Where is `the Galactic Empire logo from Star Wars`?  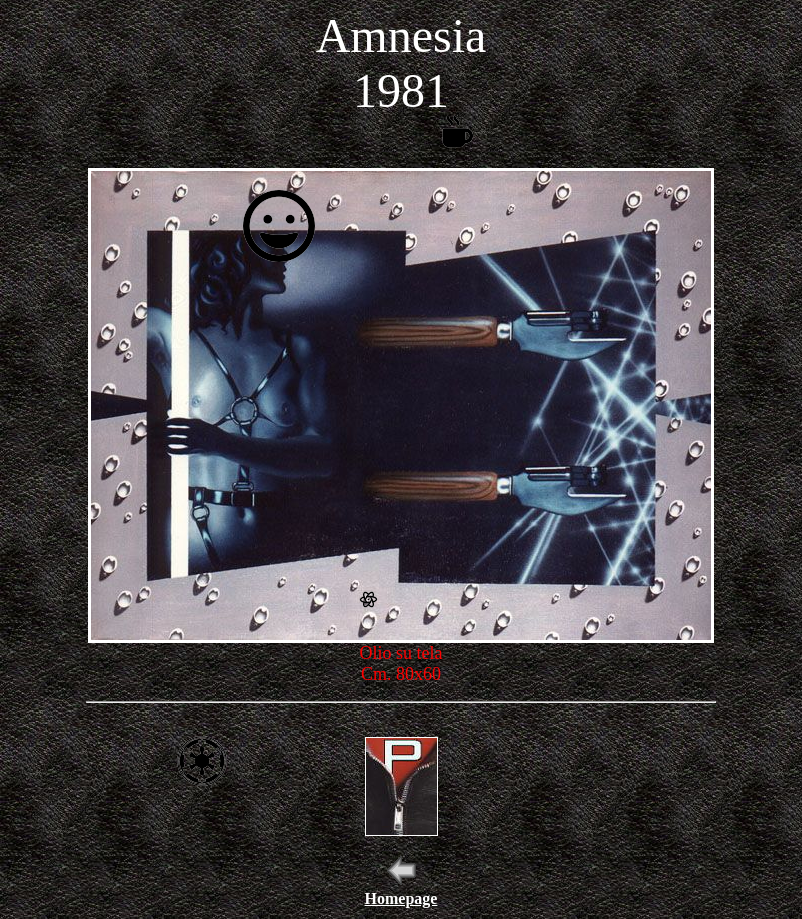 the Galactic Empire logo from Star Wars is located at coordinates (202, 761).